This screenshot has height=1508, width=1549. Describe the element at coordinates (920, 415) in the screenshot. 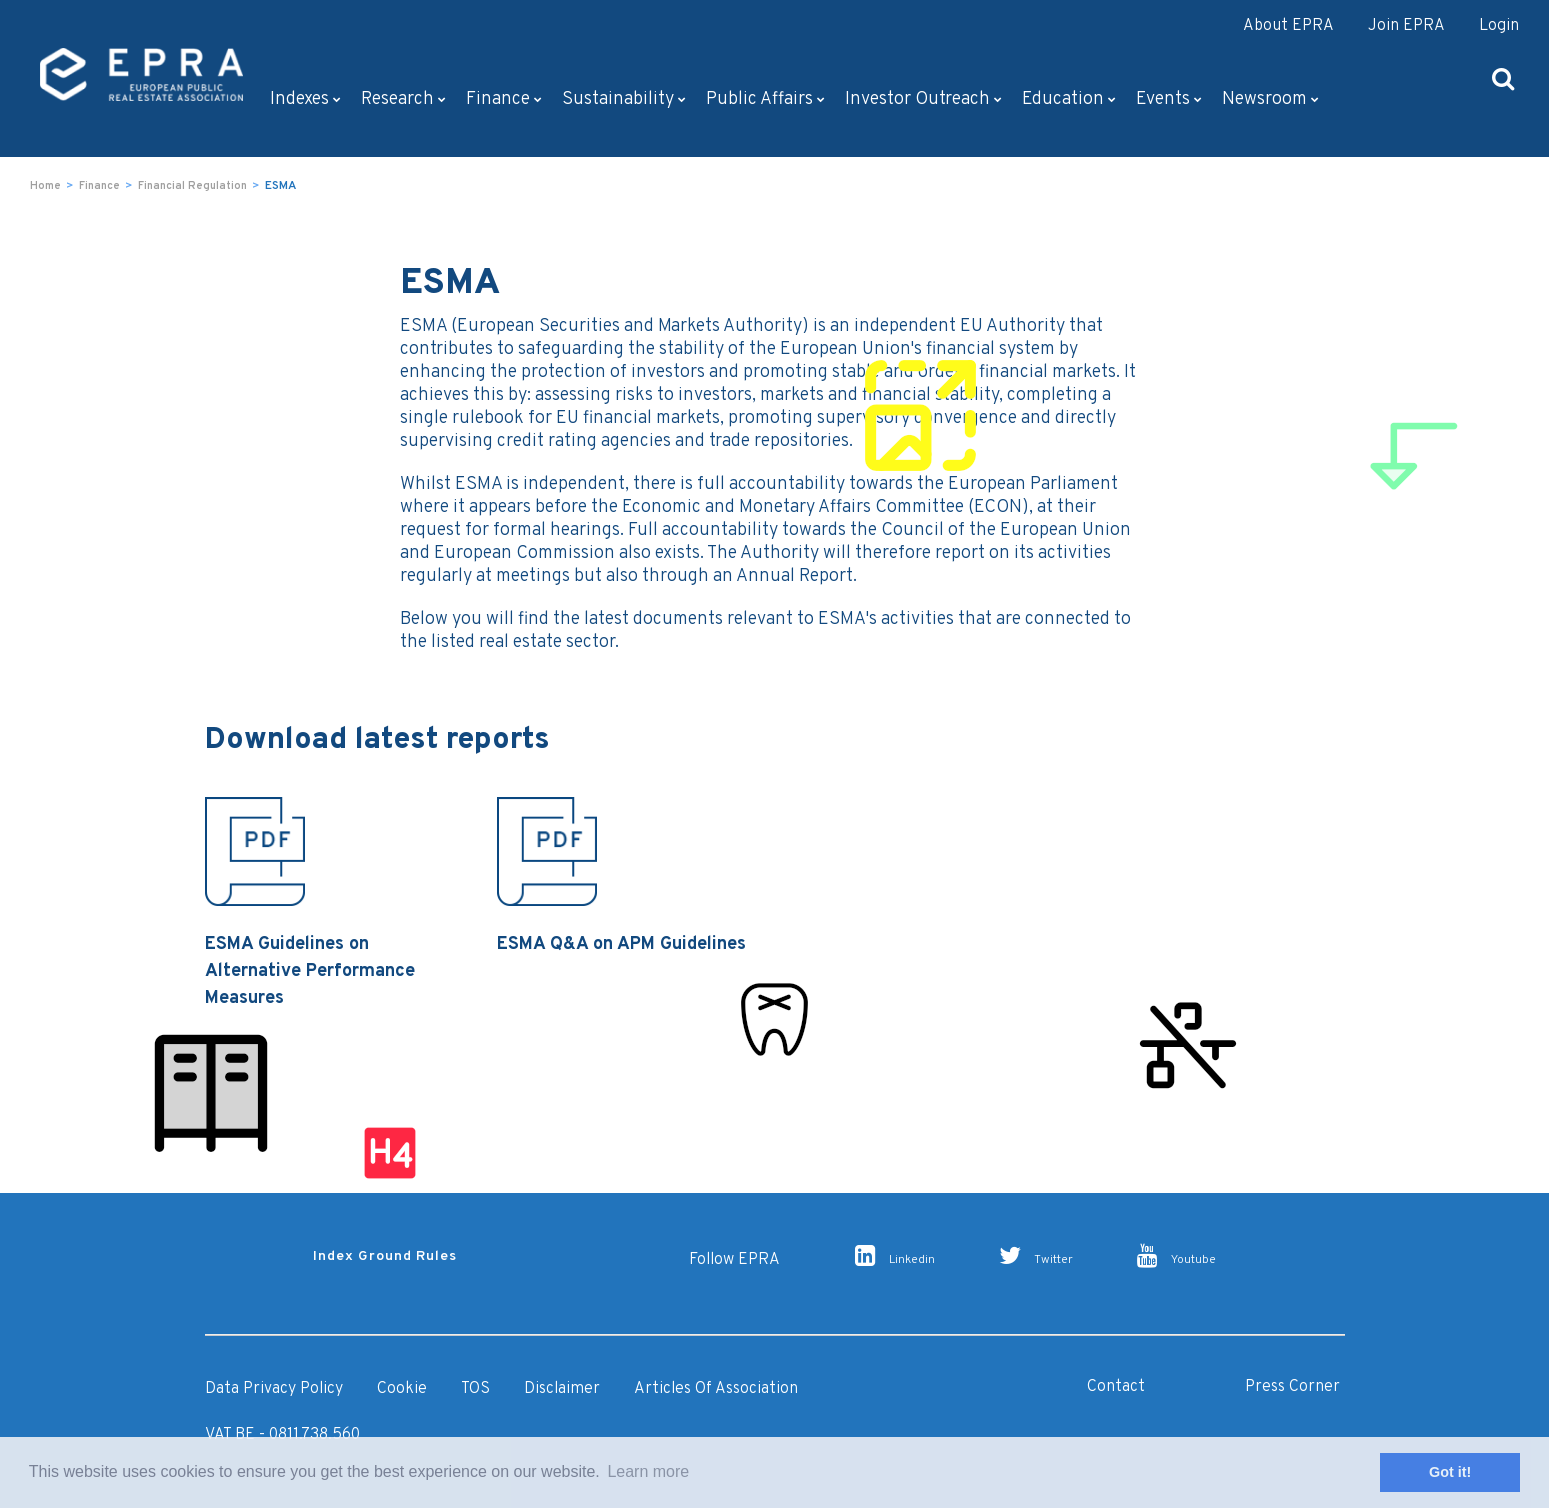

I see `upscale or enhance image resolution` at that location.